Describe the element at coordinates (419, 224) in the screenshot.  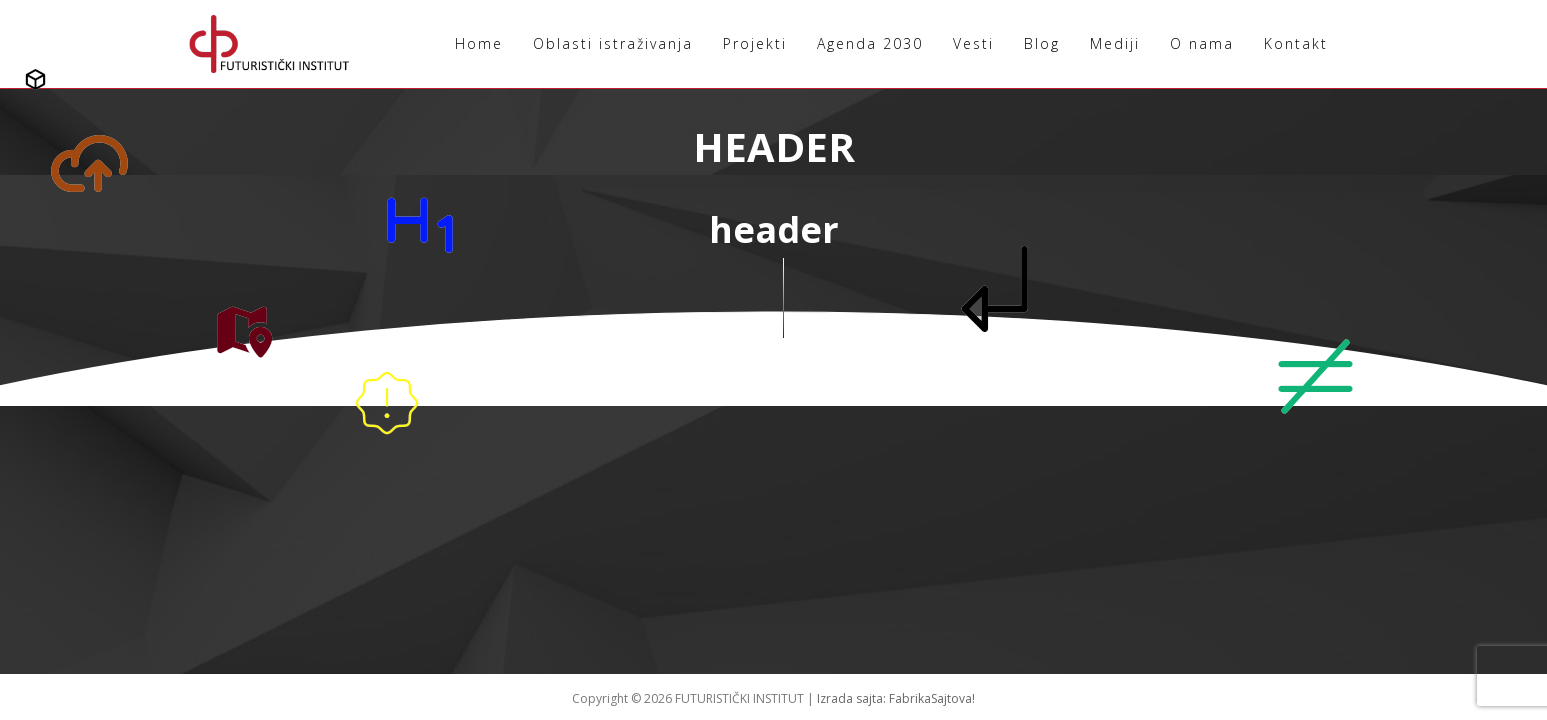
I see `format text as heading level 1` at that location.